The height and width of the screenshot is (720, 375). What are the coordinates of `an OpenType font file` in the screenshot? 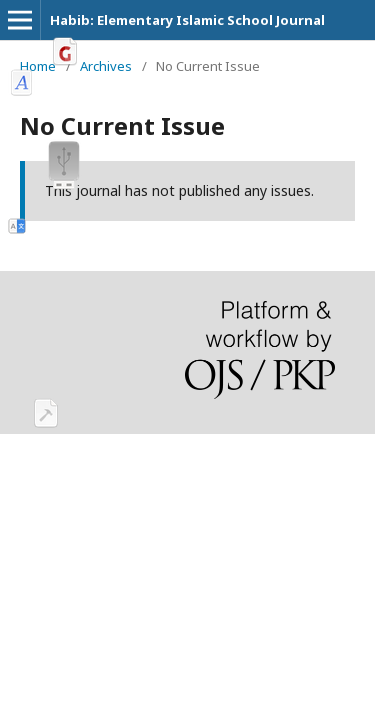 It's located at (21, 82).